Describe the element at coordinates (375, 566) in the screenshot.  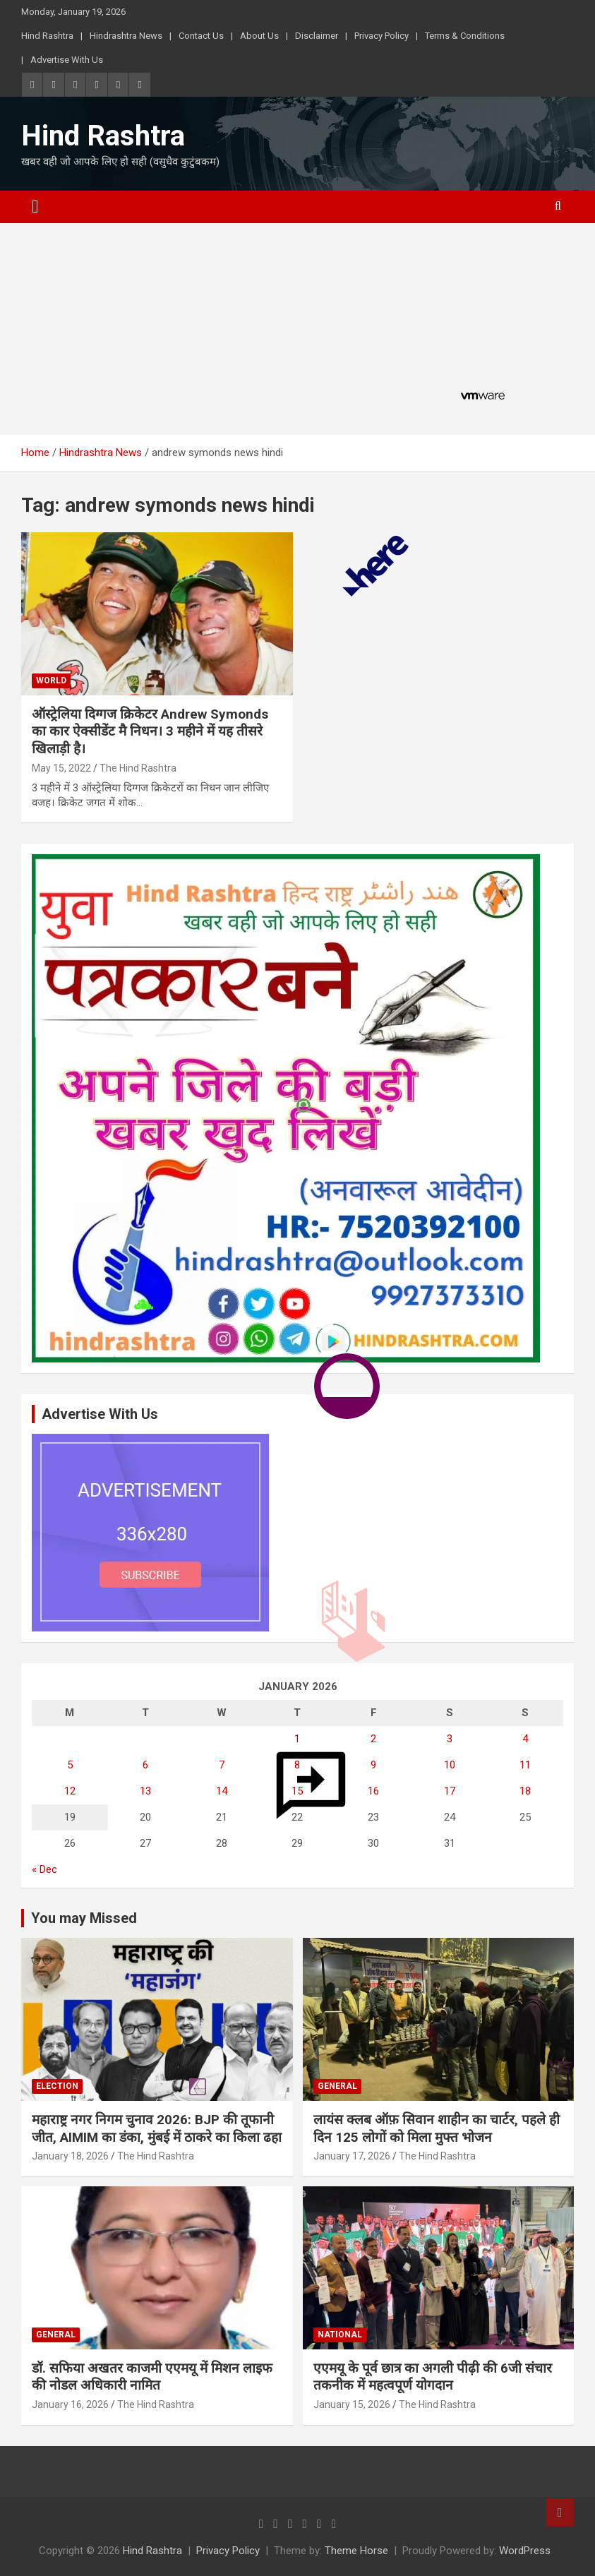
I see `open HERE maps application` at that location.